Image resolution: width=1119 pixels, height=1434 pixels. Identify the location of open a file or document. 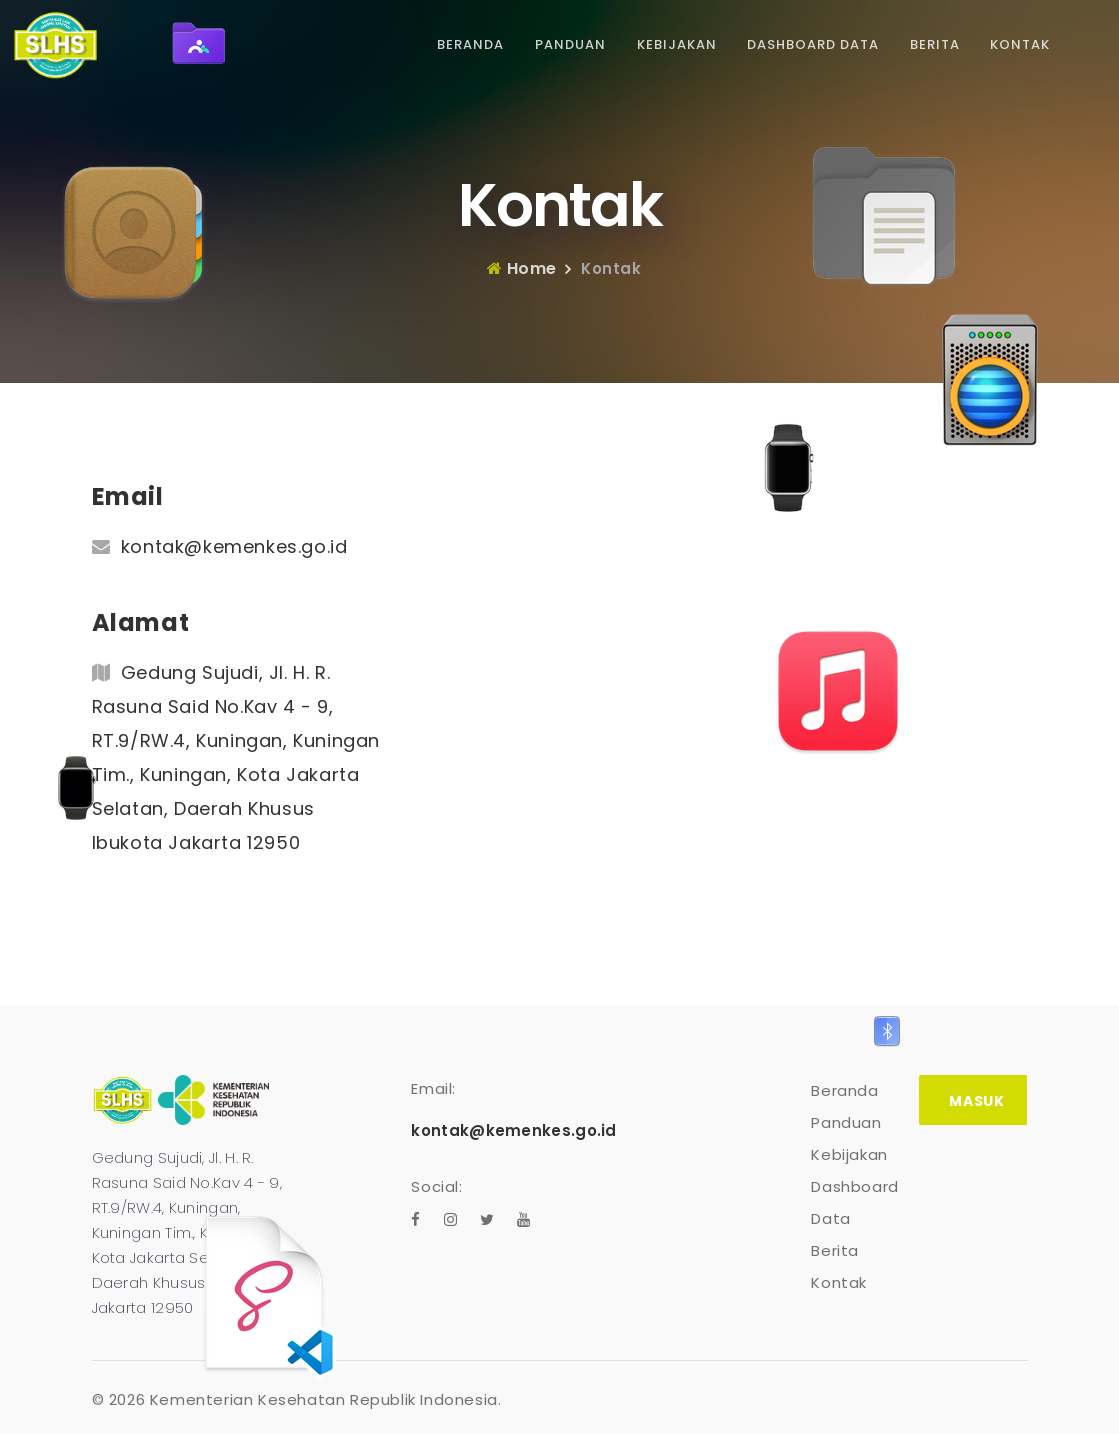
(884, 213).